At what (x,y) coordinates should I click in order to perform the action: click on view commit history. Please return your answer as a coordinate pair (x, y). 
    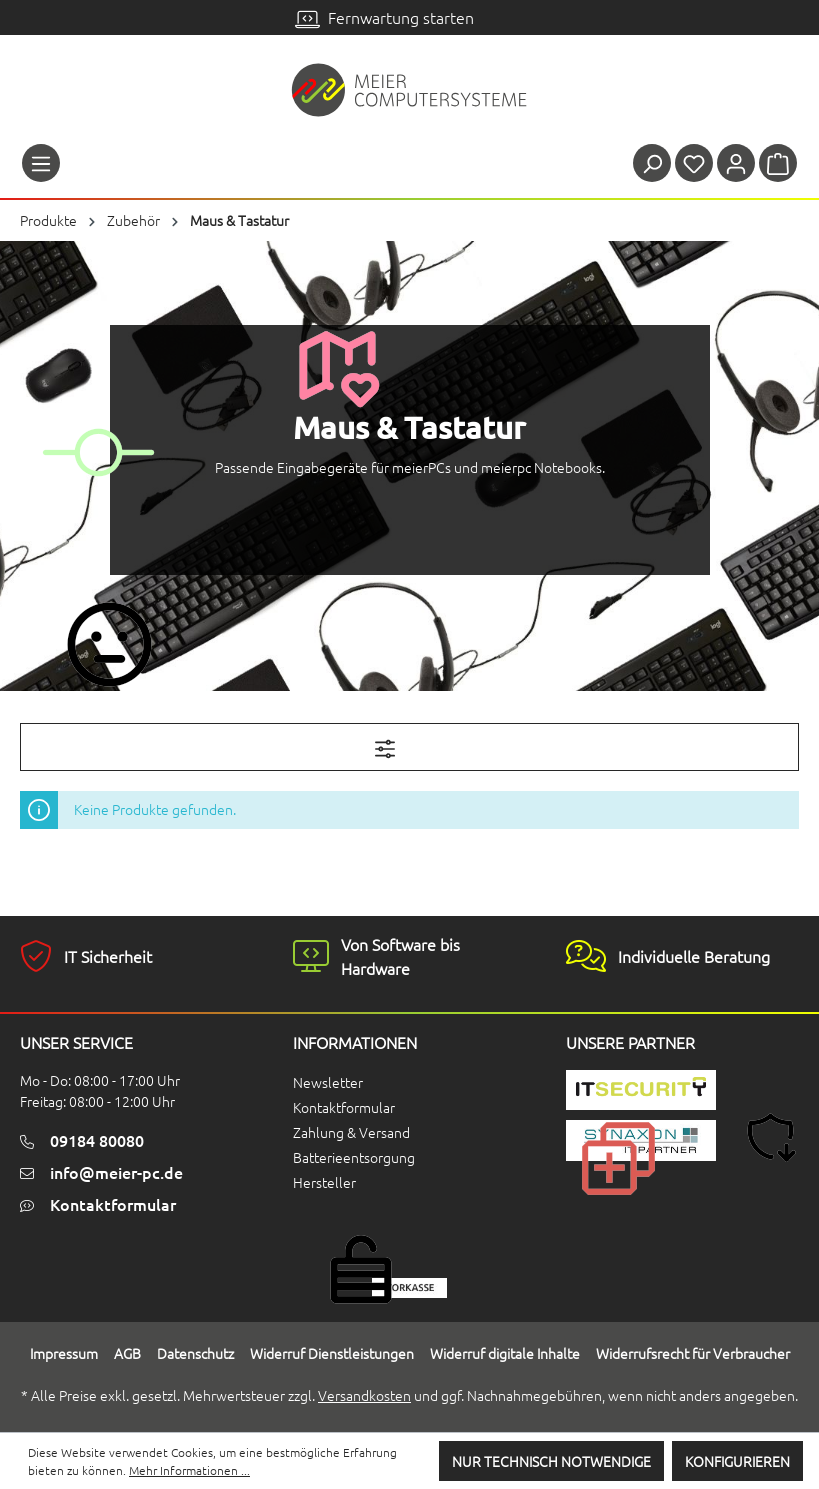
    Looking at the image, I should click on (98, 452).